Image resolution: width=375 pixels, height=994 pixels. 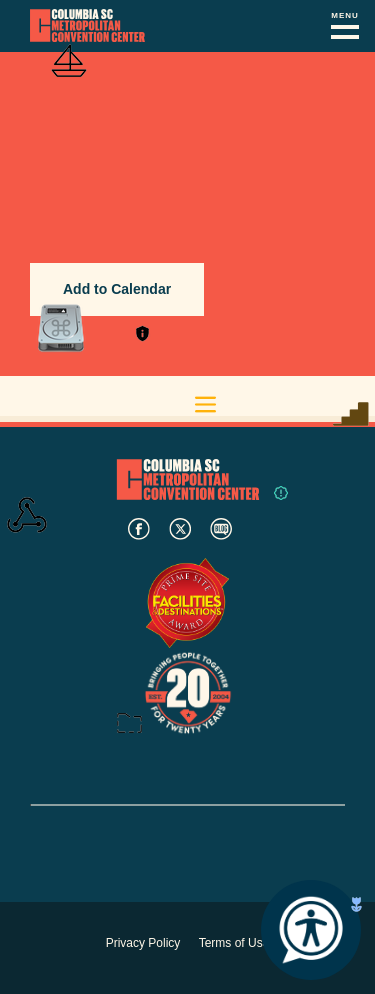 What do you see at coordinates (69, 63) in the screenshot?
I see `access sailing or boating features` at bounding box center [69, 63].